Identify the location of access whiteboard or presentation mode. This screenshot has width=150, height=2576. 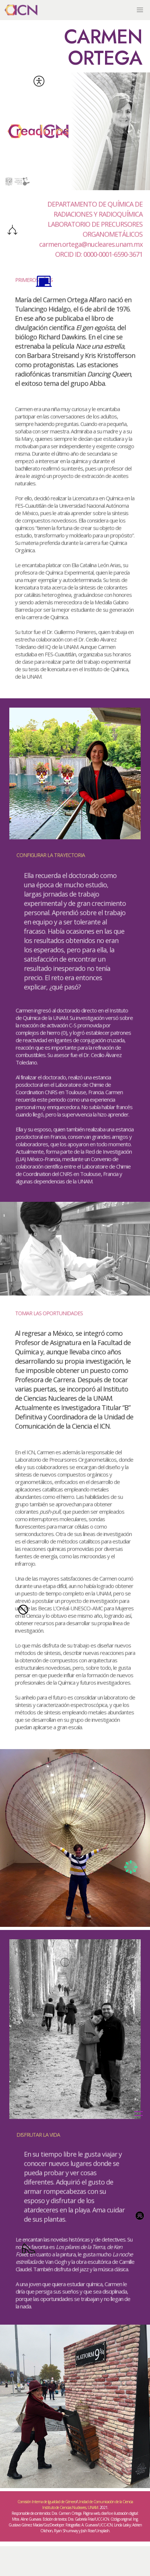
(44, 282).